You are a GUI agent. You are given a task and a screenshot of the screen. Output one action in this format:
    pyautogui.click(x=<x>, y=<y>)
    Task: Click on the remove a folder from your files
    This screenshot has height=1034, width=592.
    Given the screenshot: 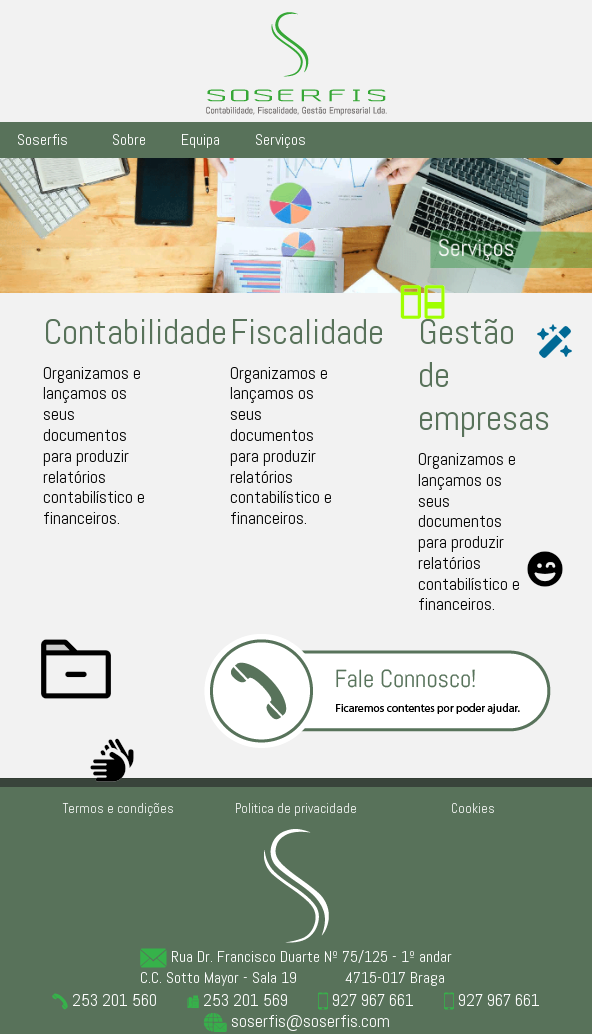 What is the action you would take?
    pyautogui.click(x=76, y=669)
    